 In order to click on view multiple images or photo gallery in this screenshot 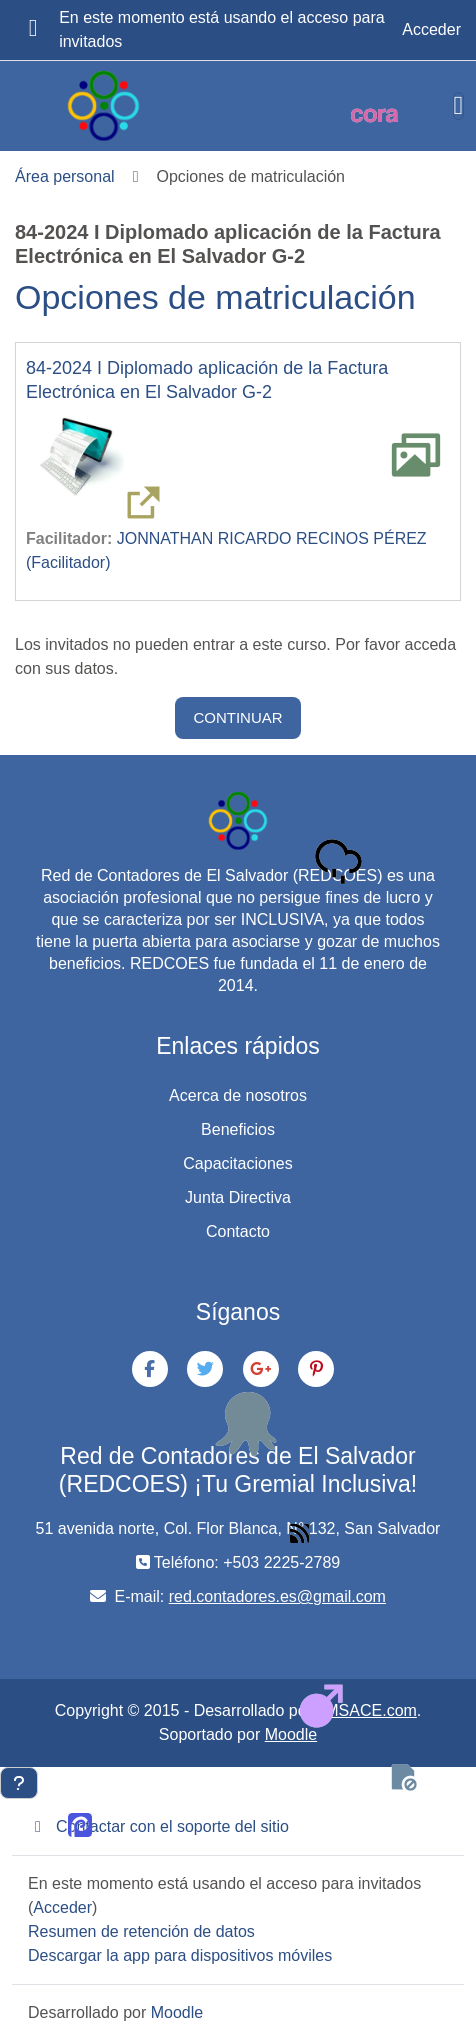, I will do `click(416, 455)`.